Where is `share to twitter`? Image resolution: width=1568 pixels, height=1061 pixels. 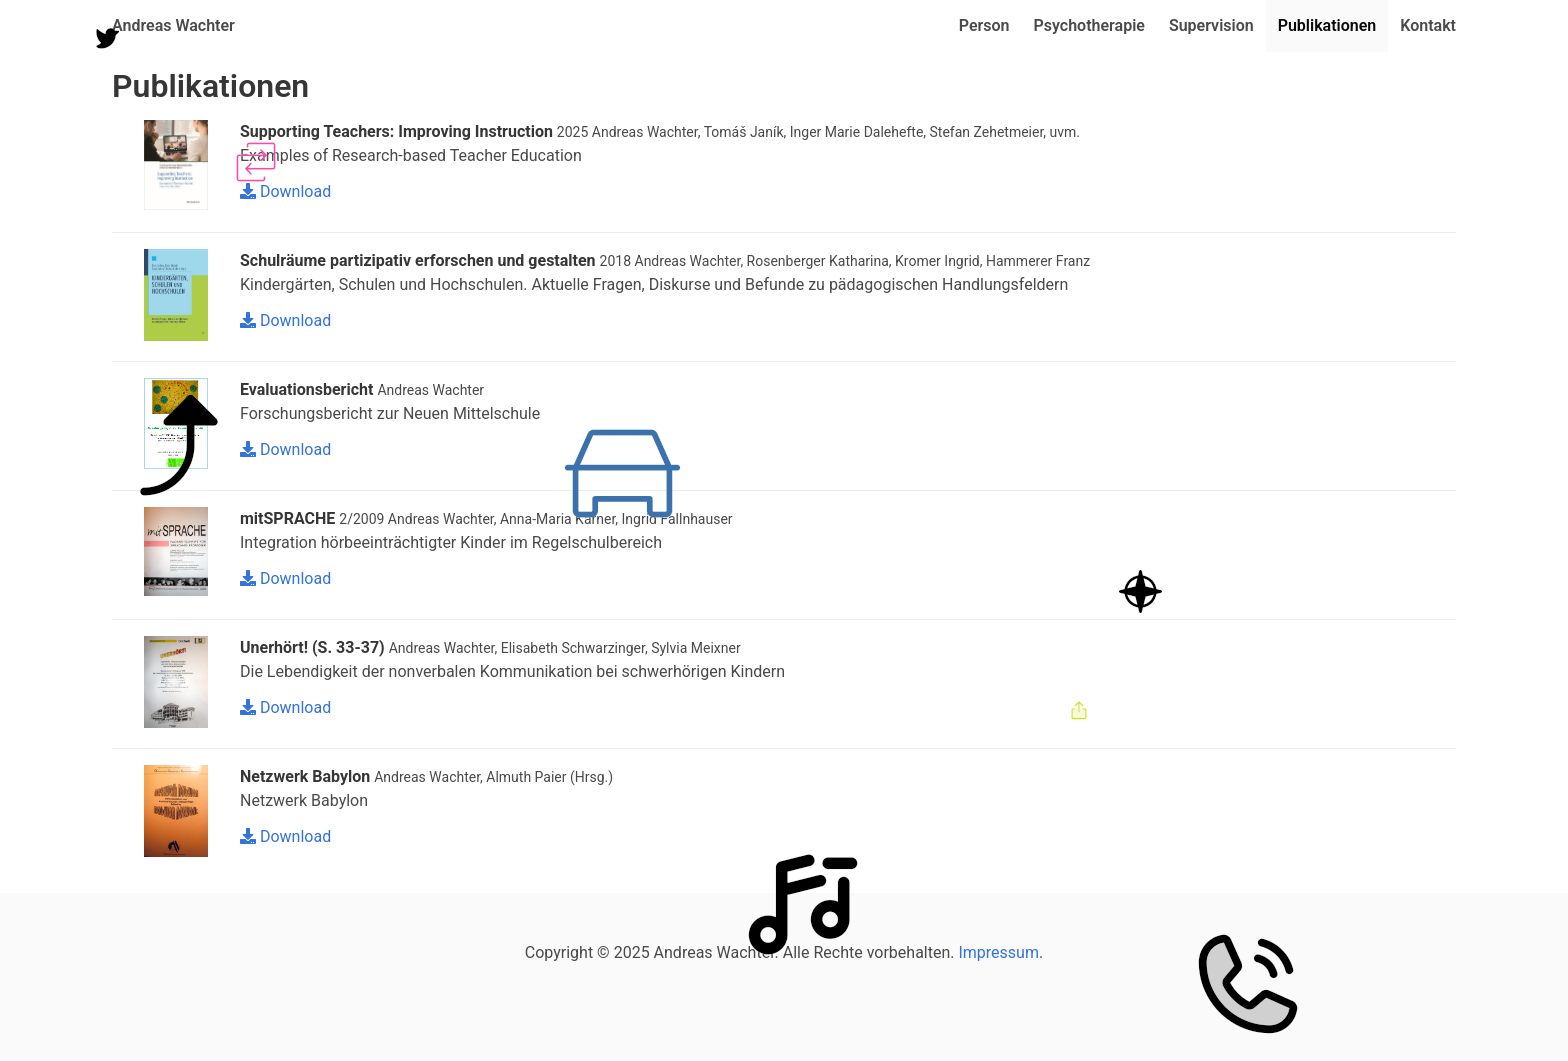
share to twitter is located at coordinates (106, 37).